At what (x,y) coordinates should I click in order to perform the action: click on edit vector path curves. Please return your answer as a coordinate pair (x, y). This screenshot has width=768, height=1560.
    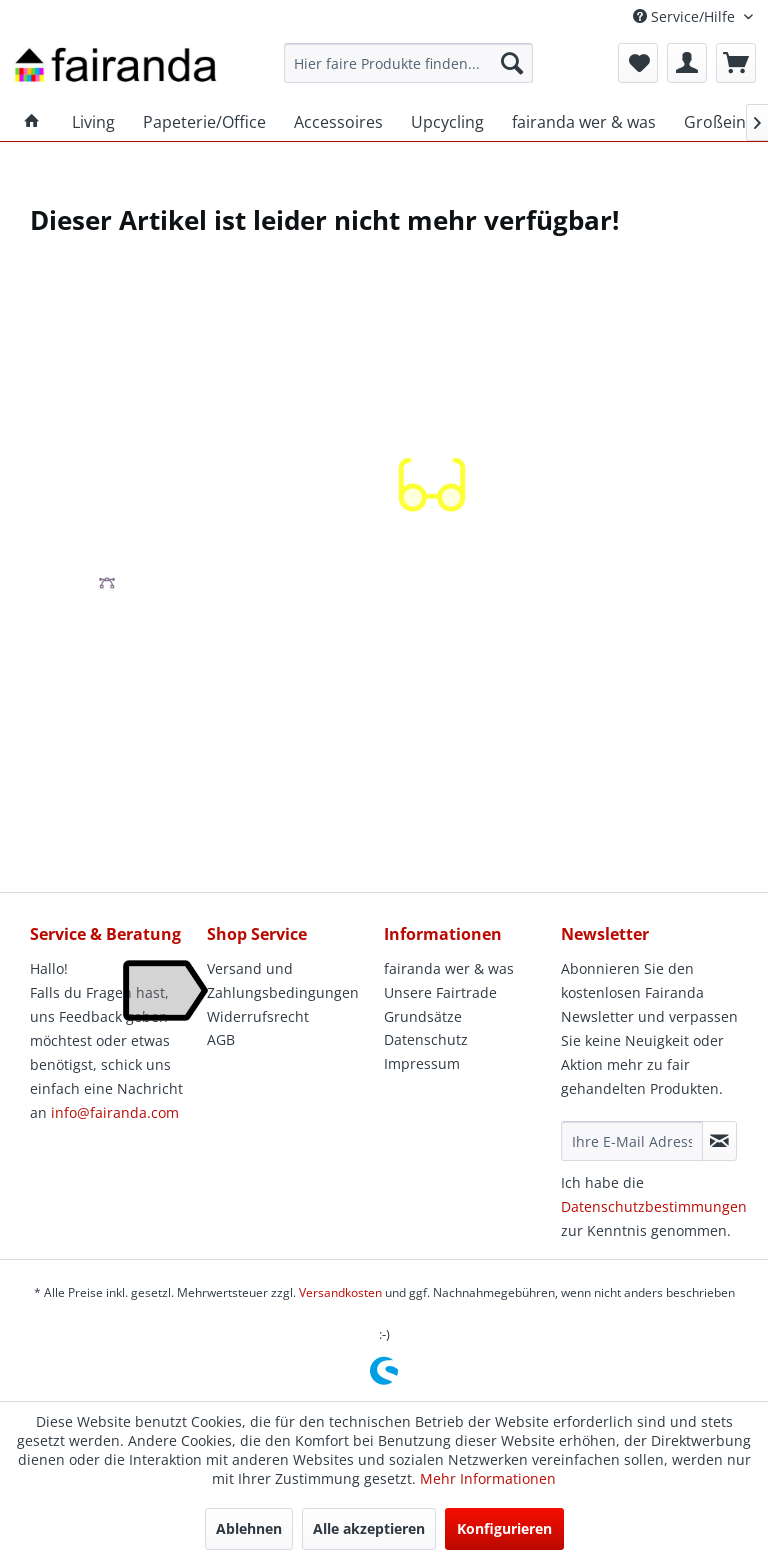
    Looking at the image, I should click on (107, 583).